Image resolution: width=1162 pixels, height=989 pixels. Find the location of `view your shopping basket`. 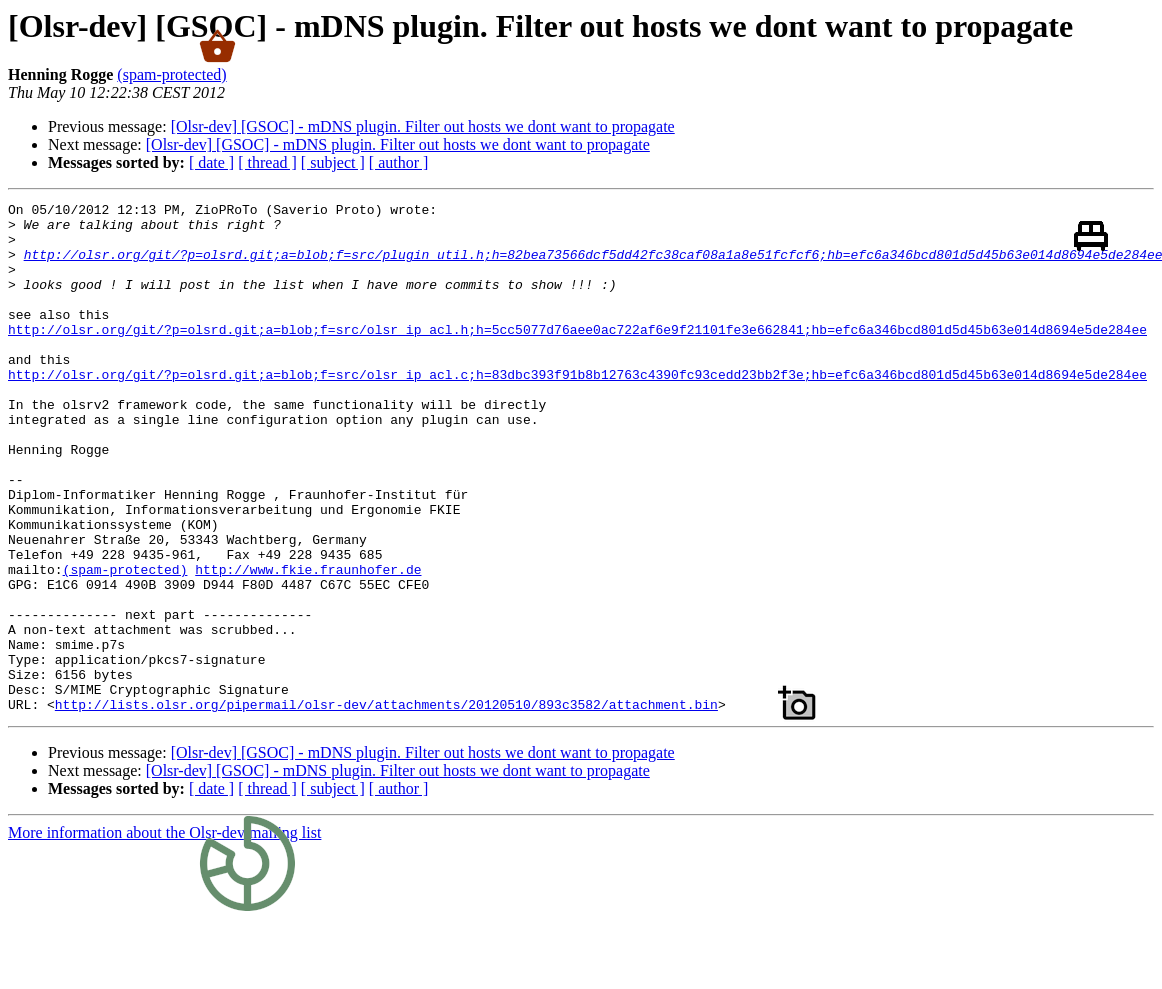

view your shopping basket is located at coordinates (217, 46).